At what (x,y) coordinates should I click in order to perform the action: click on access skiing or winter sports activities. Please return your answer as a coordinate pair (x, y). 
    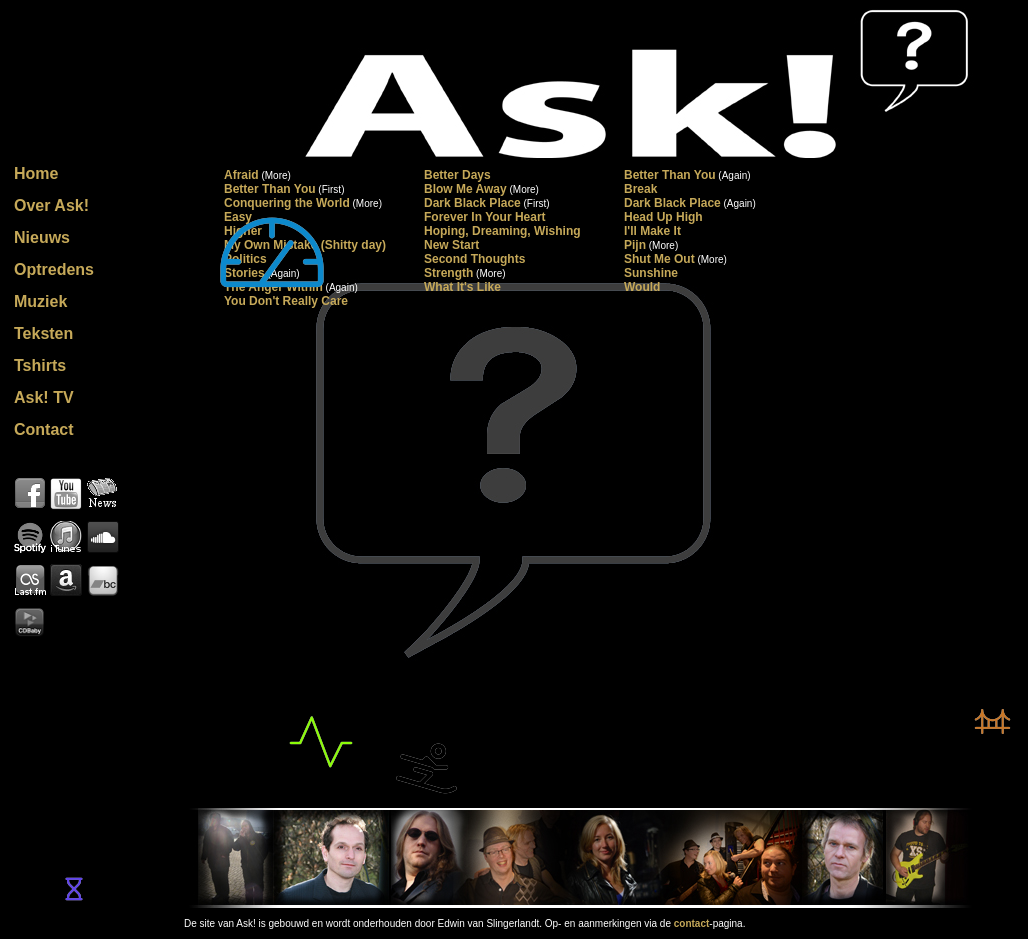
    Looking at the image, I should click on (426, 769).